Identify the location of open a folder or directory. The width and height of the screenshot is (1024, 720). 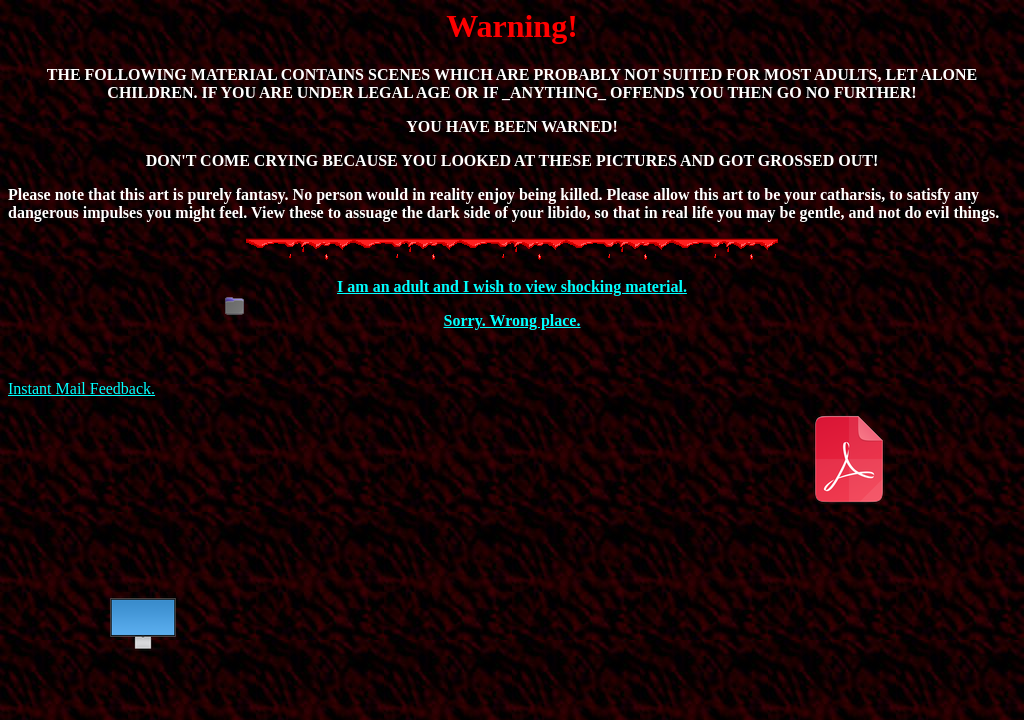
(234, 305).